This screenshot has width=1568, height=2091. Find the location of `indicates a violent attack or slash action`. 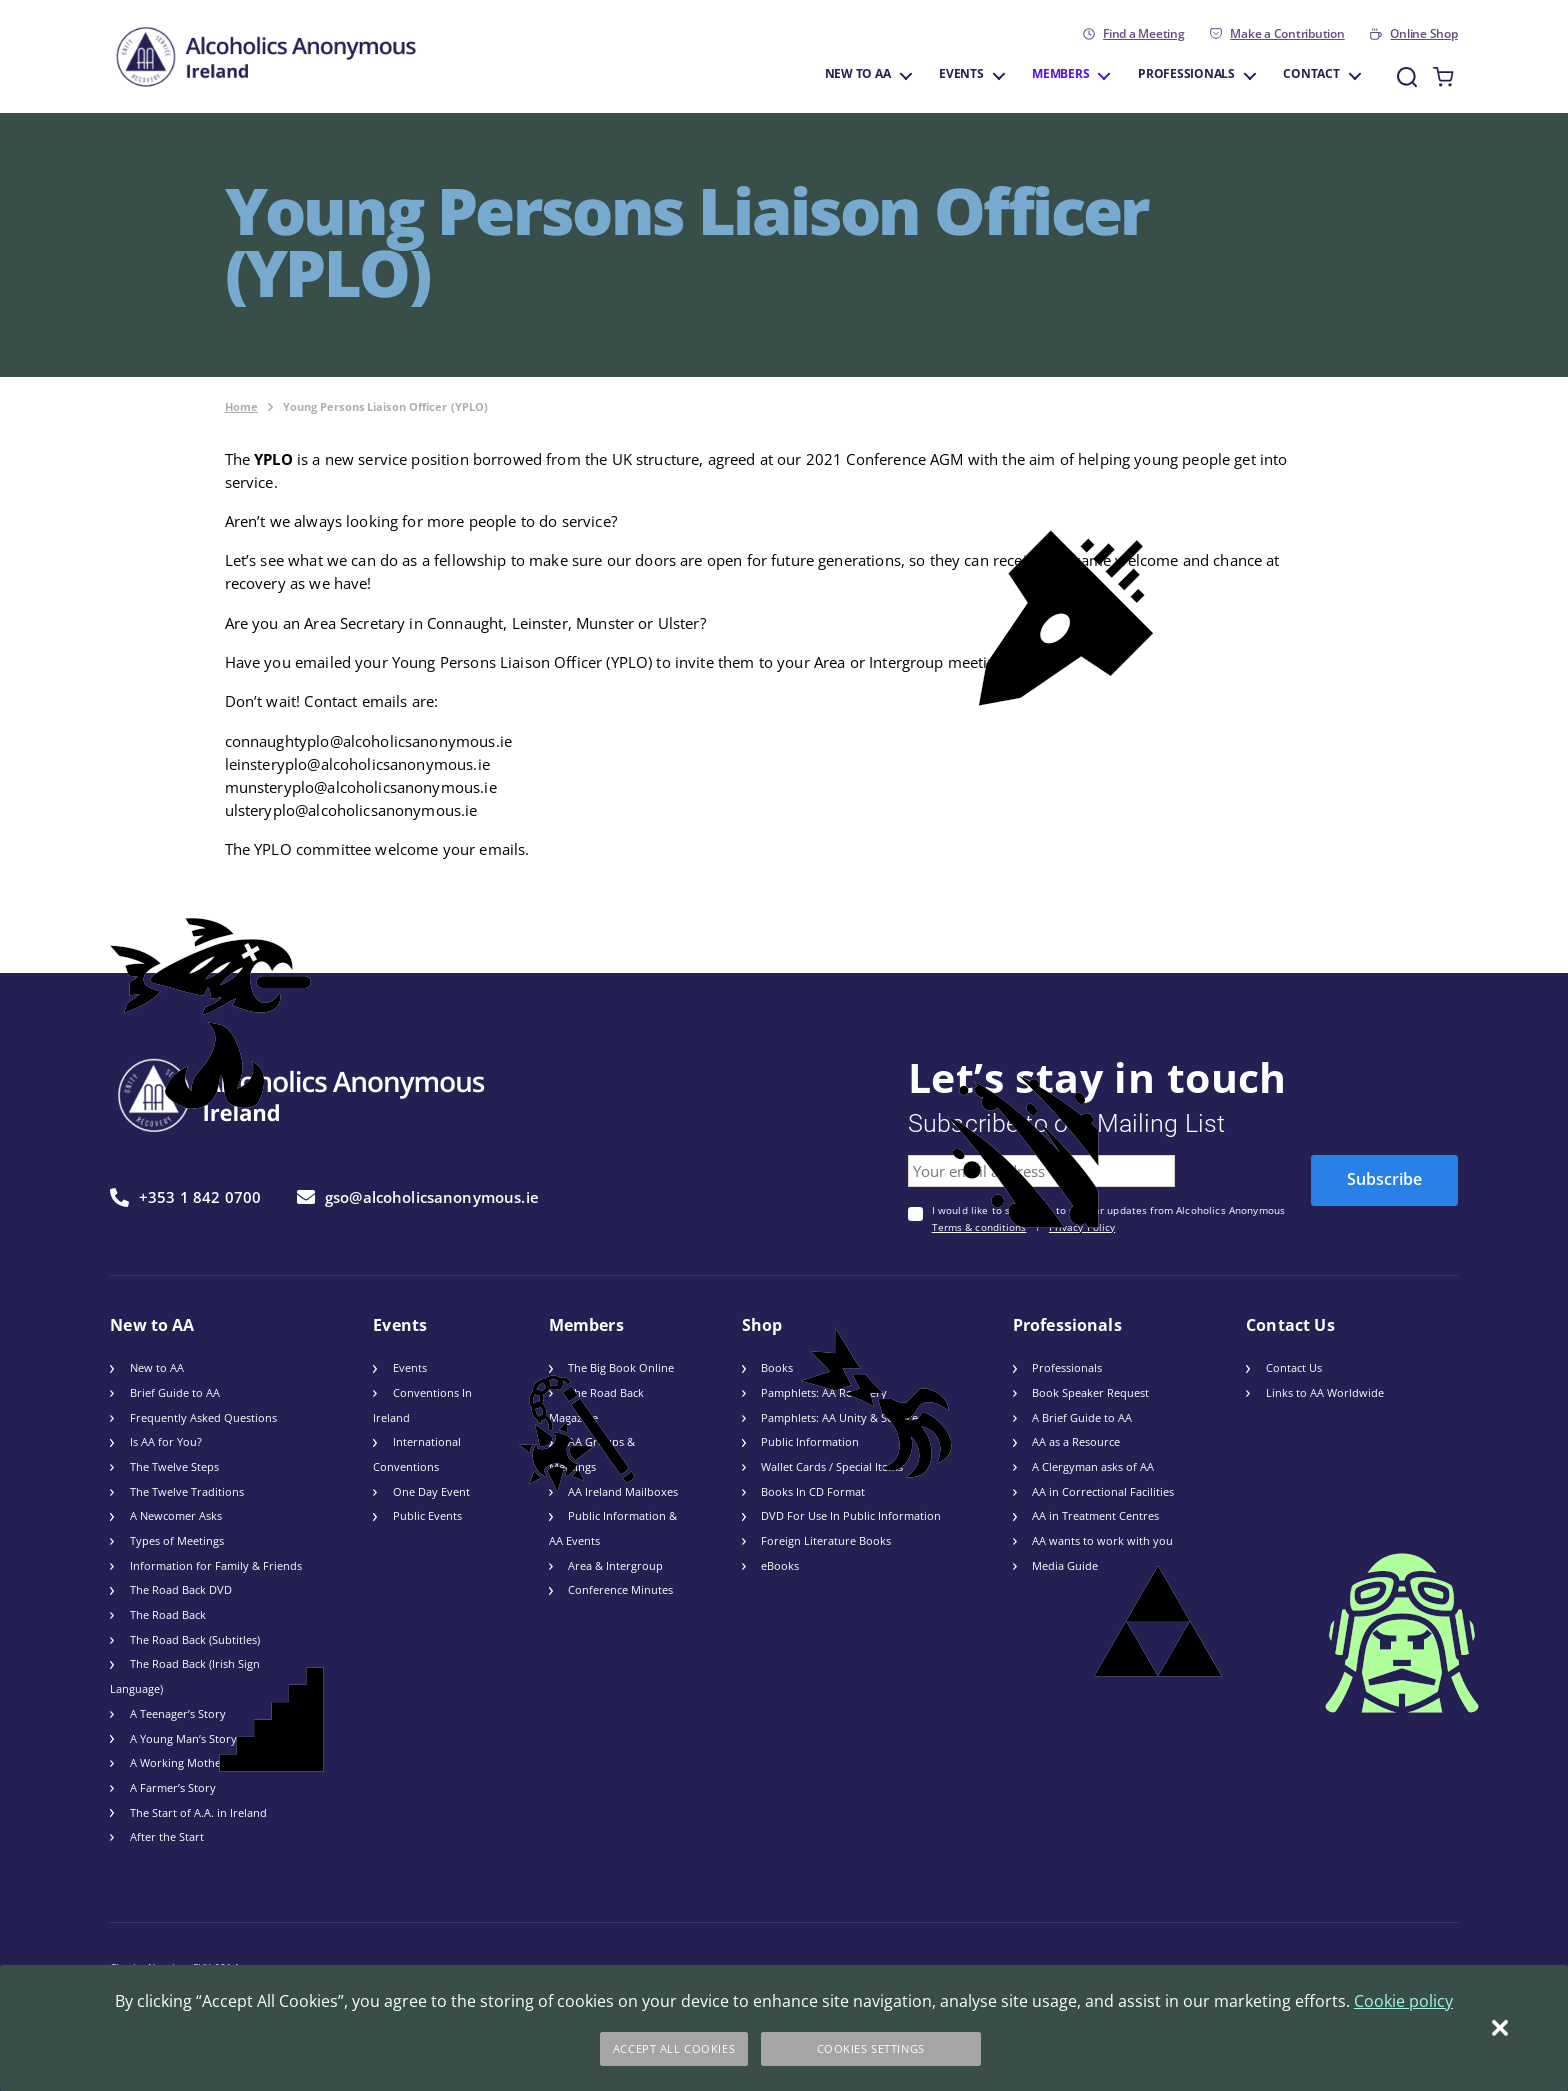

indicates a violent attack or slash action is located at coordinates (1021, 1150).